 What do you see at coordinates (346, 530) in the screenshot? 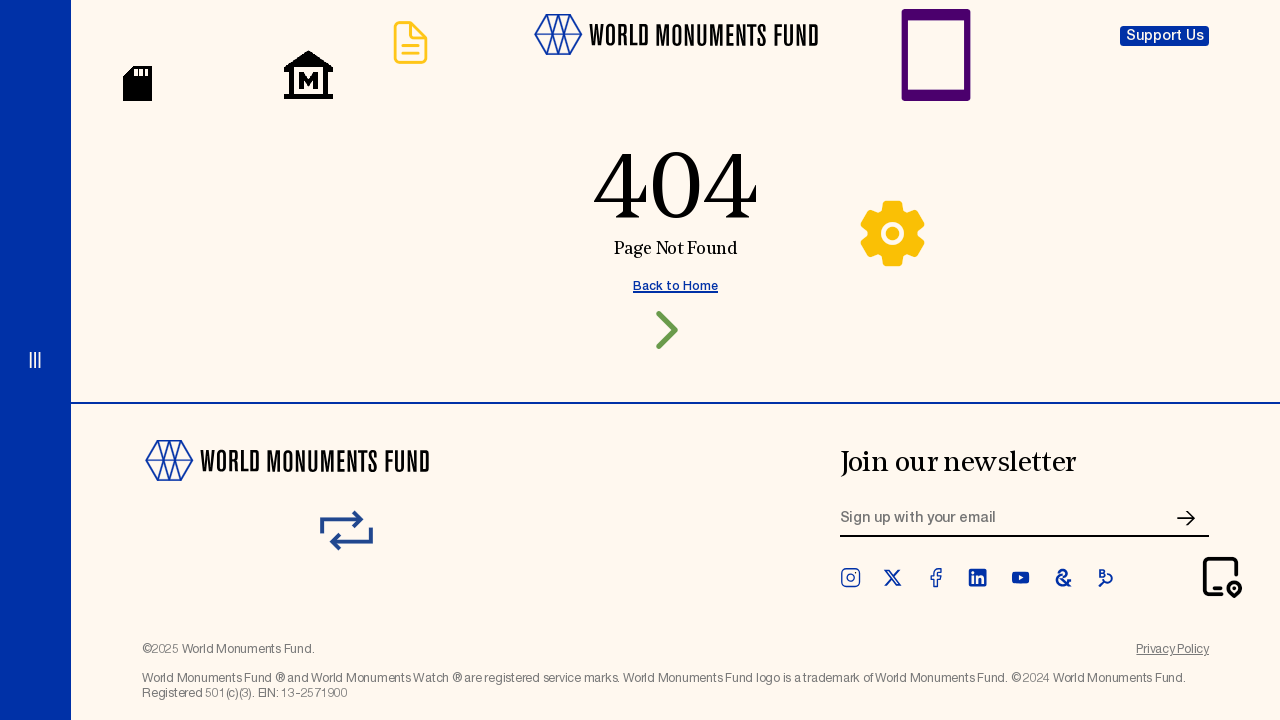
I see `enable repeat mode for media playback` at bounding box center [346, 530].